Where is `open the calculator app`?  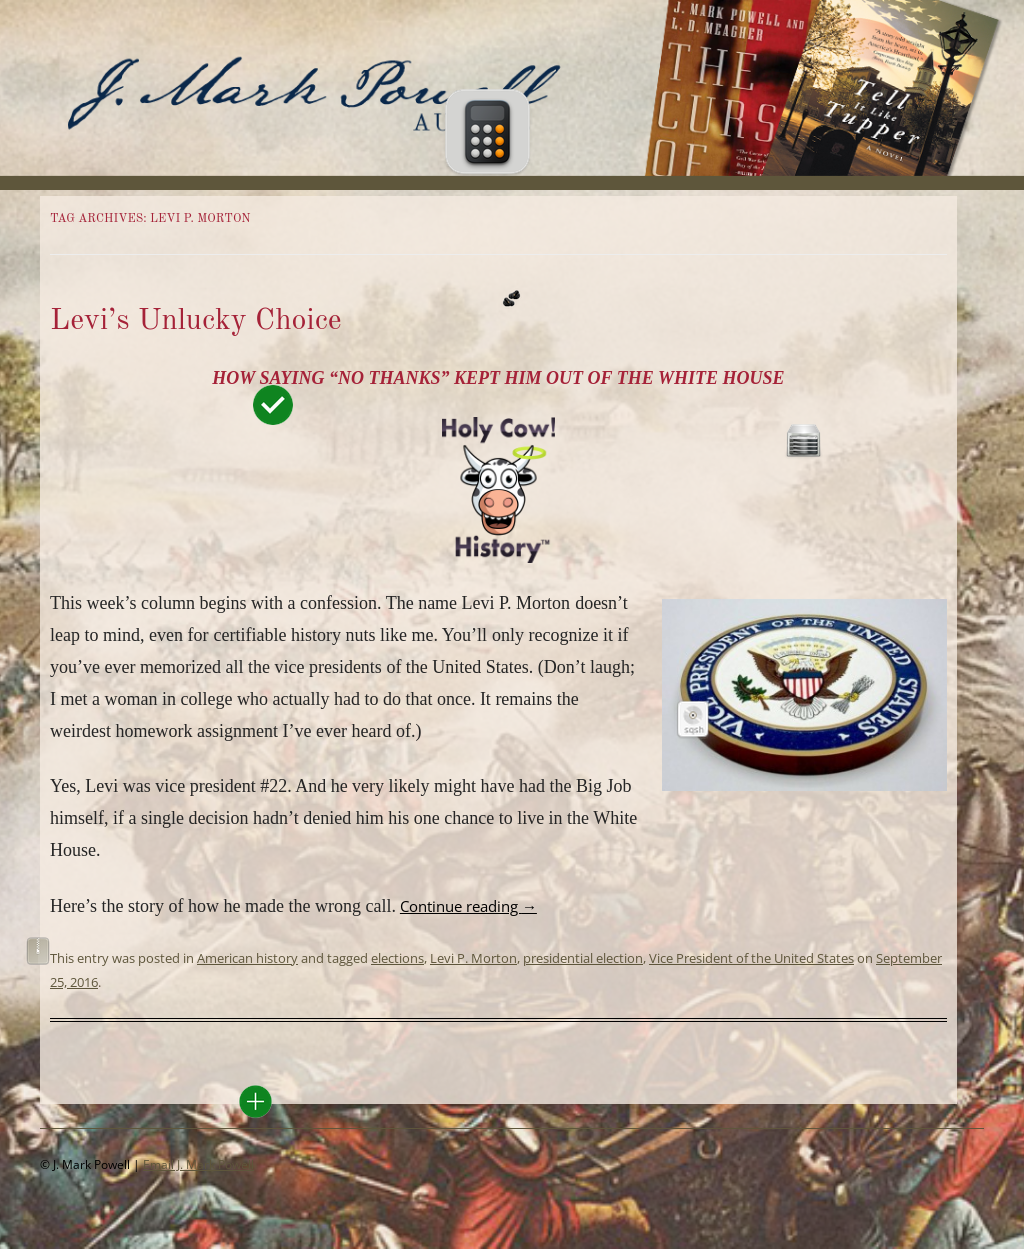
open the calculator app is located at coordinates (487, 131).